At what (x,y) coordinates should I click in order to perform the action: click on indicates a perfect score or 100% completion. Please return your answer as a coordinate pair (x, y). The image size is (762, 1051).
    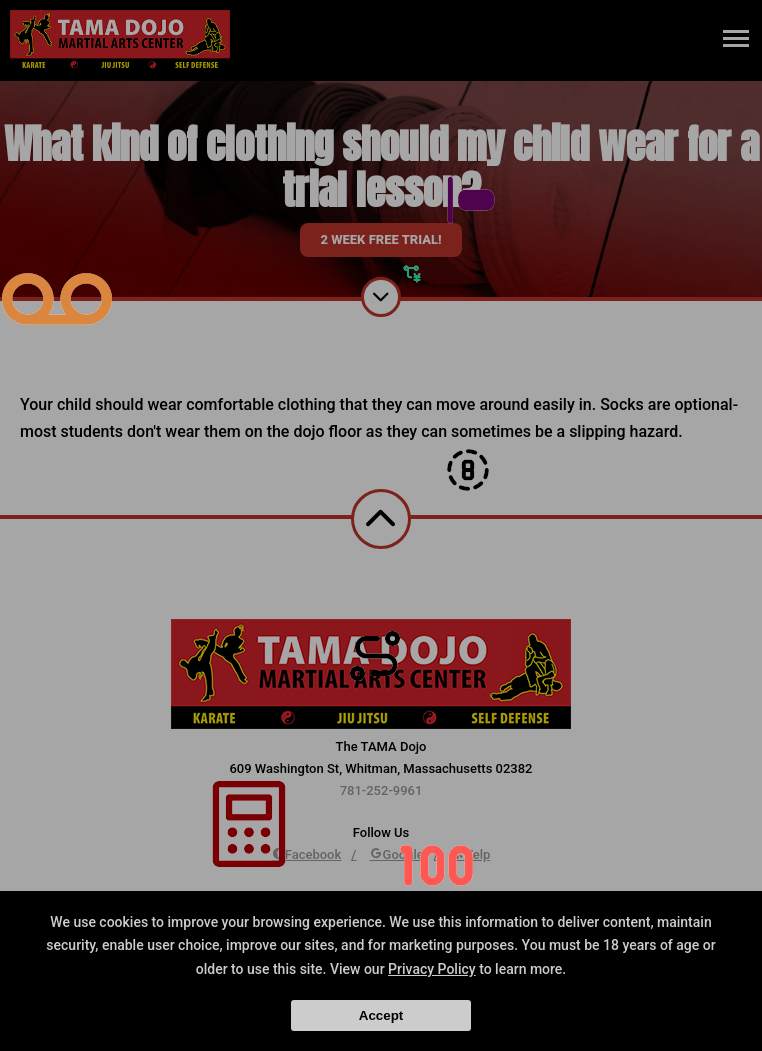
    Looking at the image, I should click on (436, 865).